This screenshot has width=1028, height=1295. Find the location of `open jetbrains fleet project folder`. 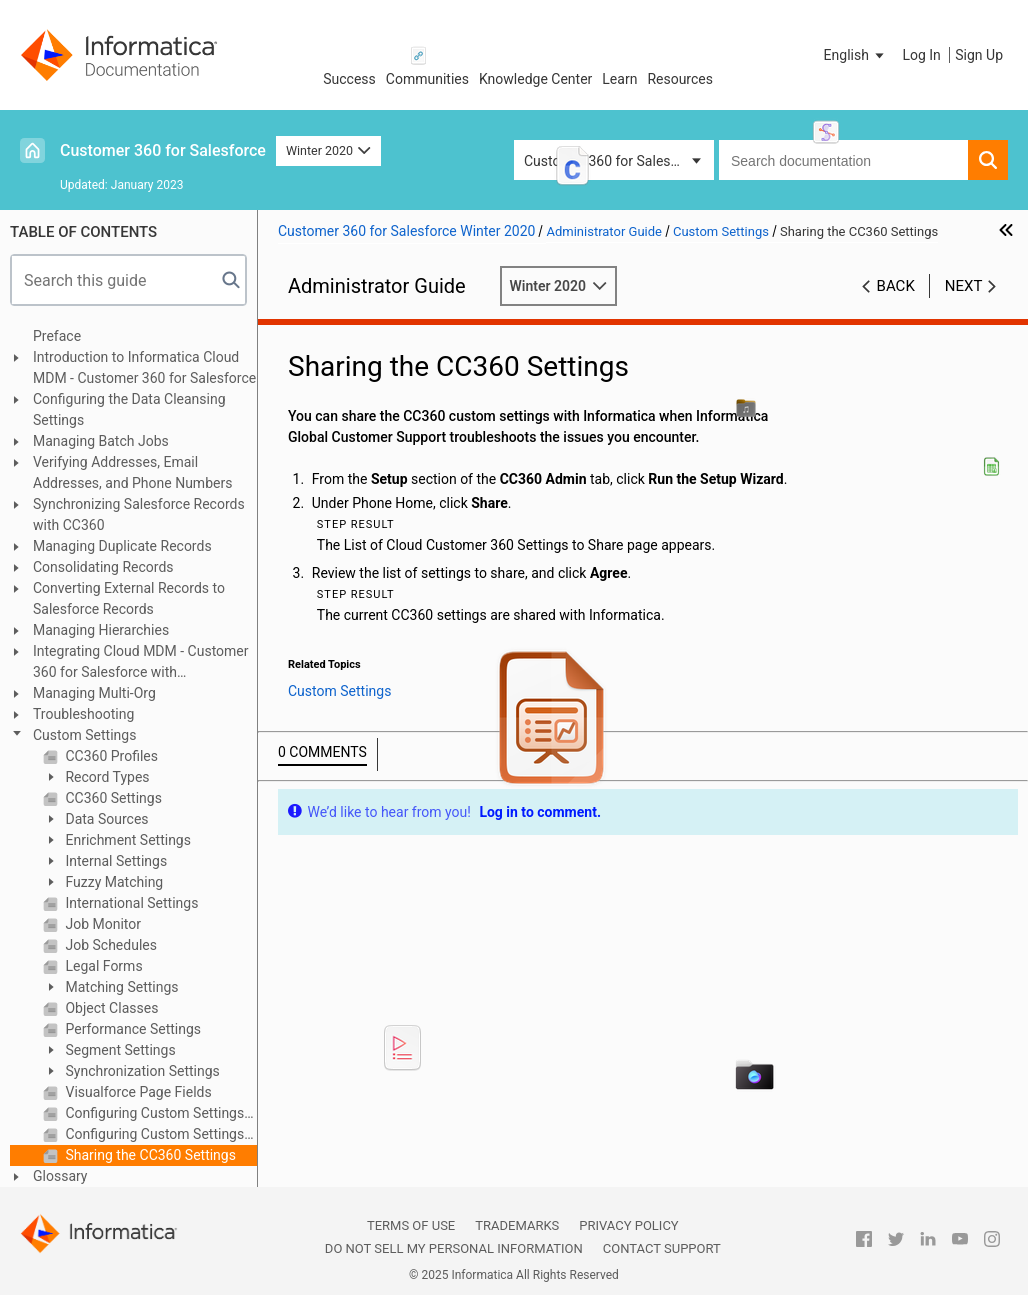

open jetbrains fleet project folder is located at coordinates (754, 1075).